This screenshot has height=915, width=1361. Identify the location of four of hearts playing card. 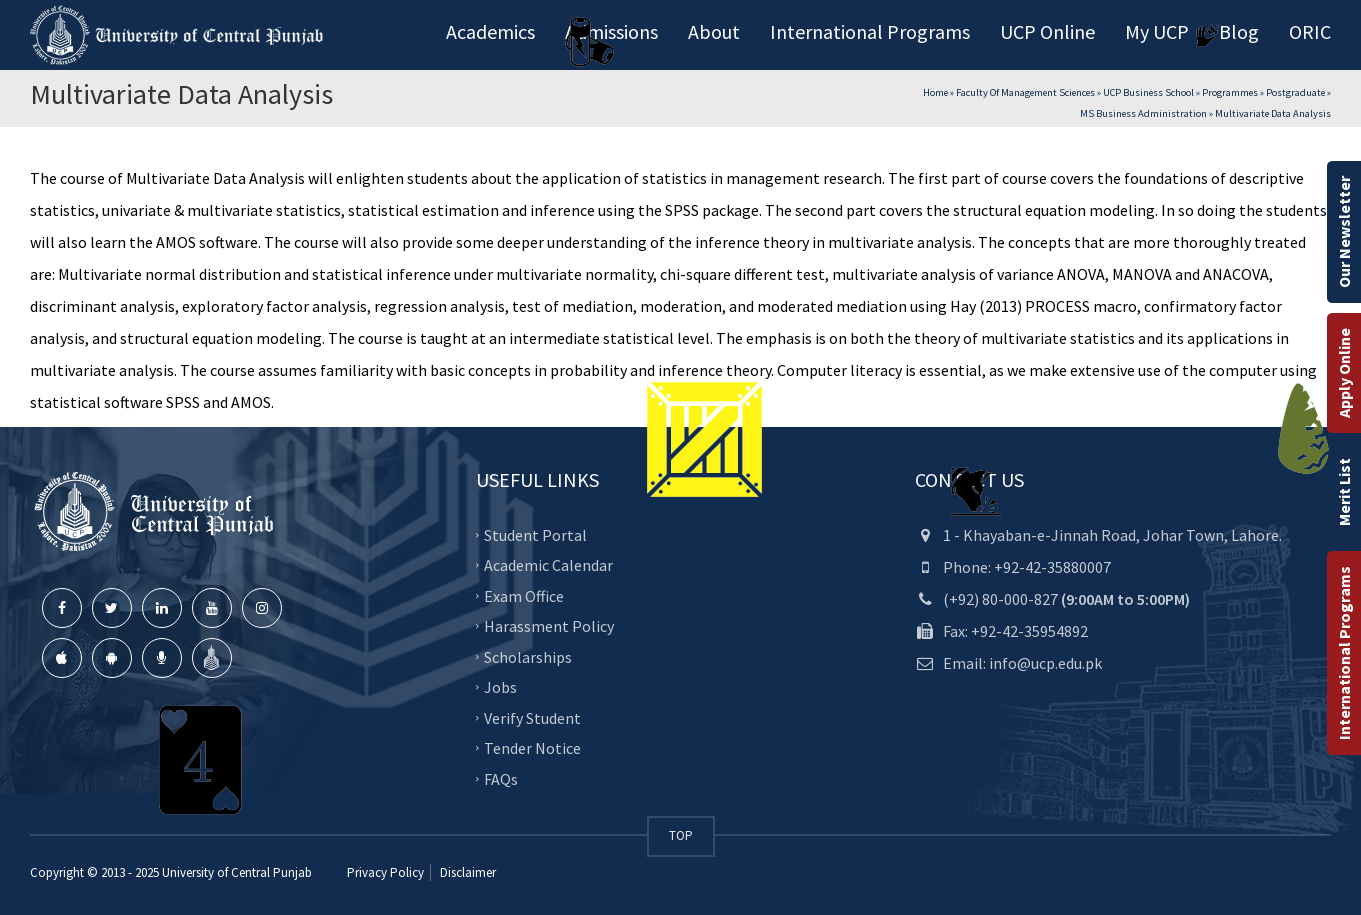
(200, 760).